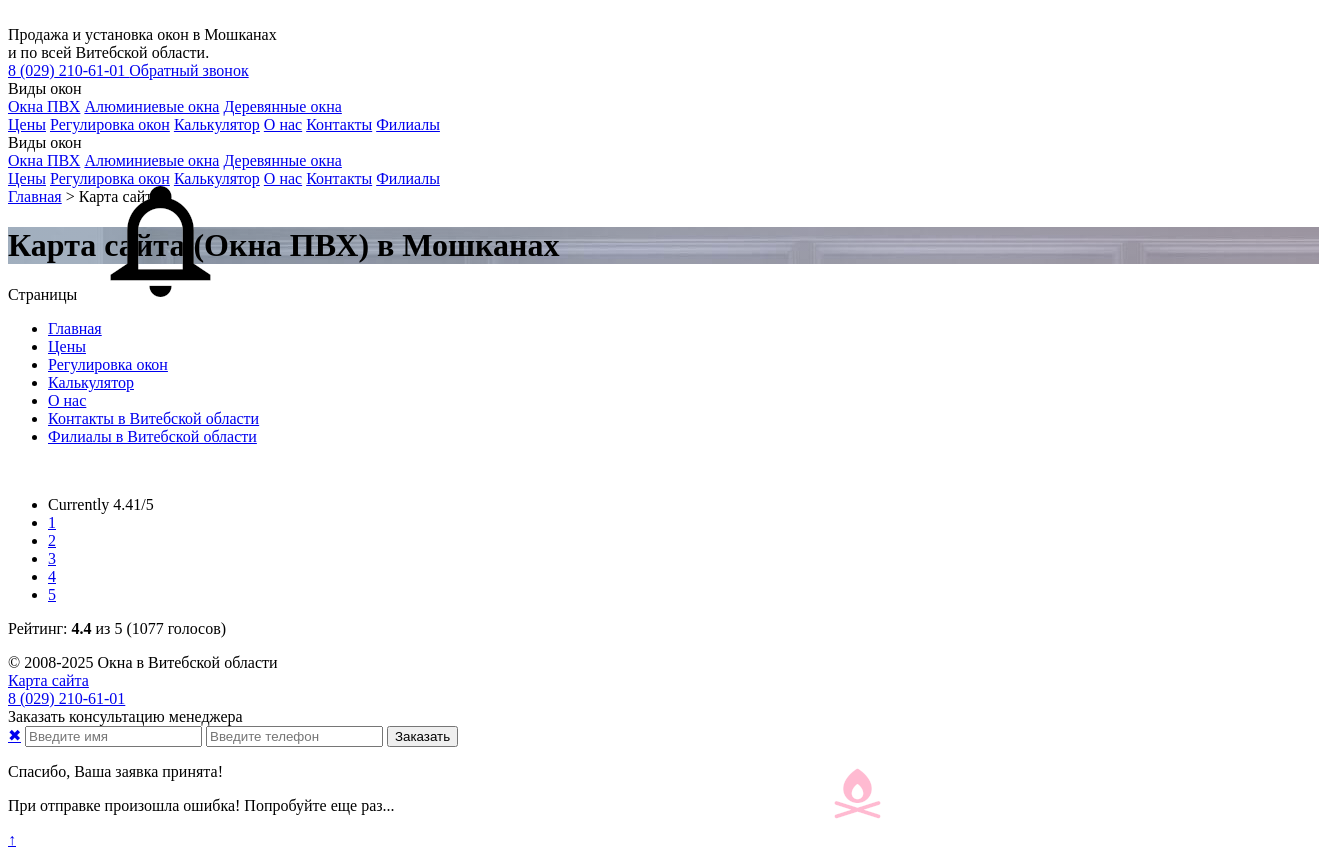 The image size is (1327, 857). Describe the element at coordinates (160, 241) in the screenshot. I see `view notifications` at that location.